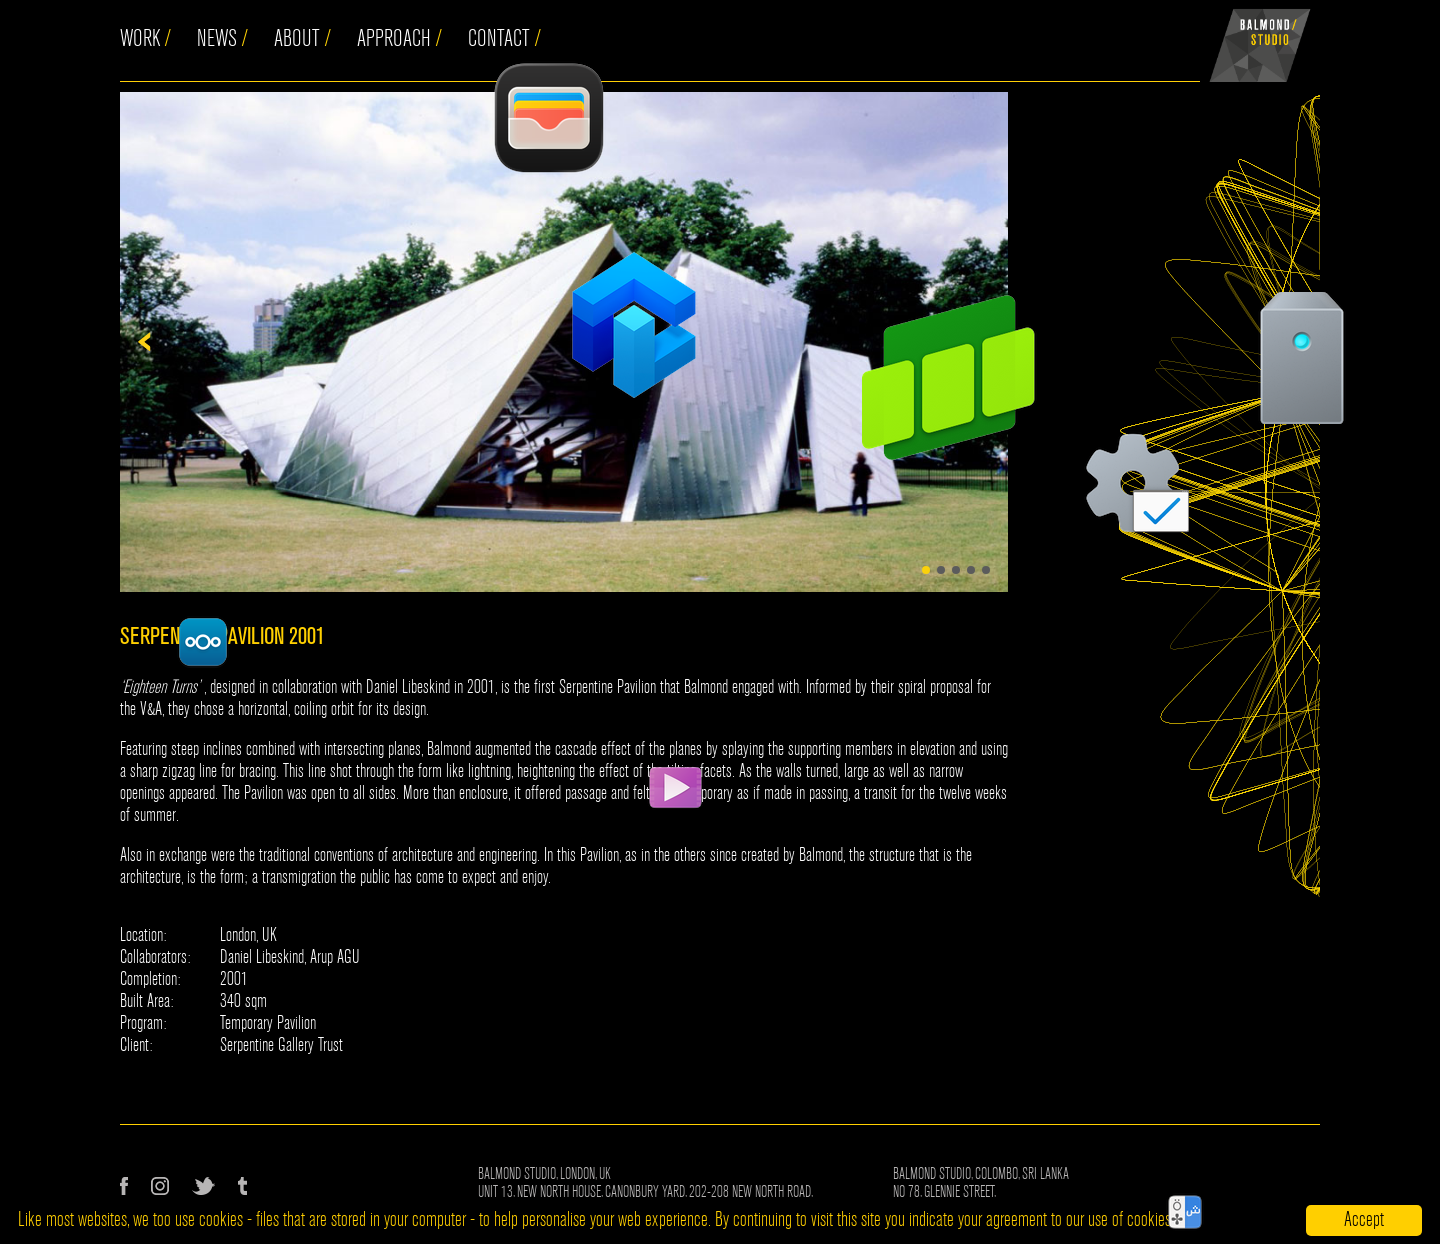  What do you see at coordinates (203, 642) in the screenshot?
I see `open nextcloud app` at bounding box center [203, 642].